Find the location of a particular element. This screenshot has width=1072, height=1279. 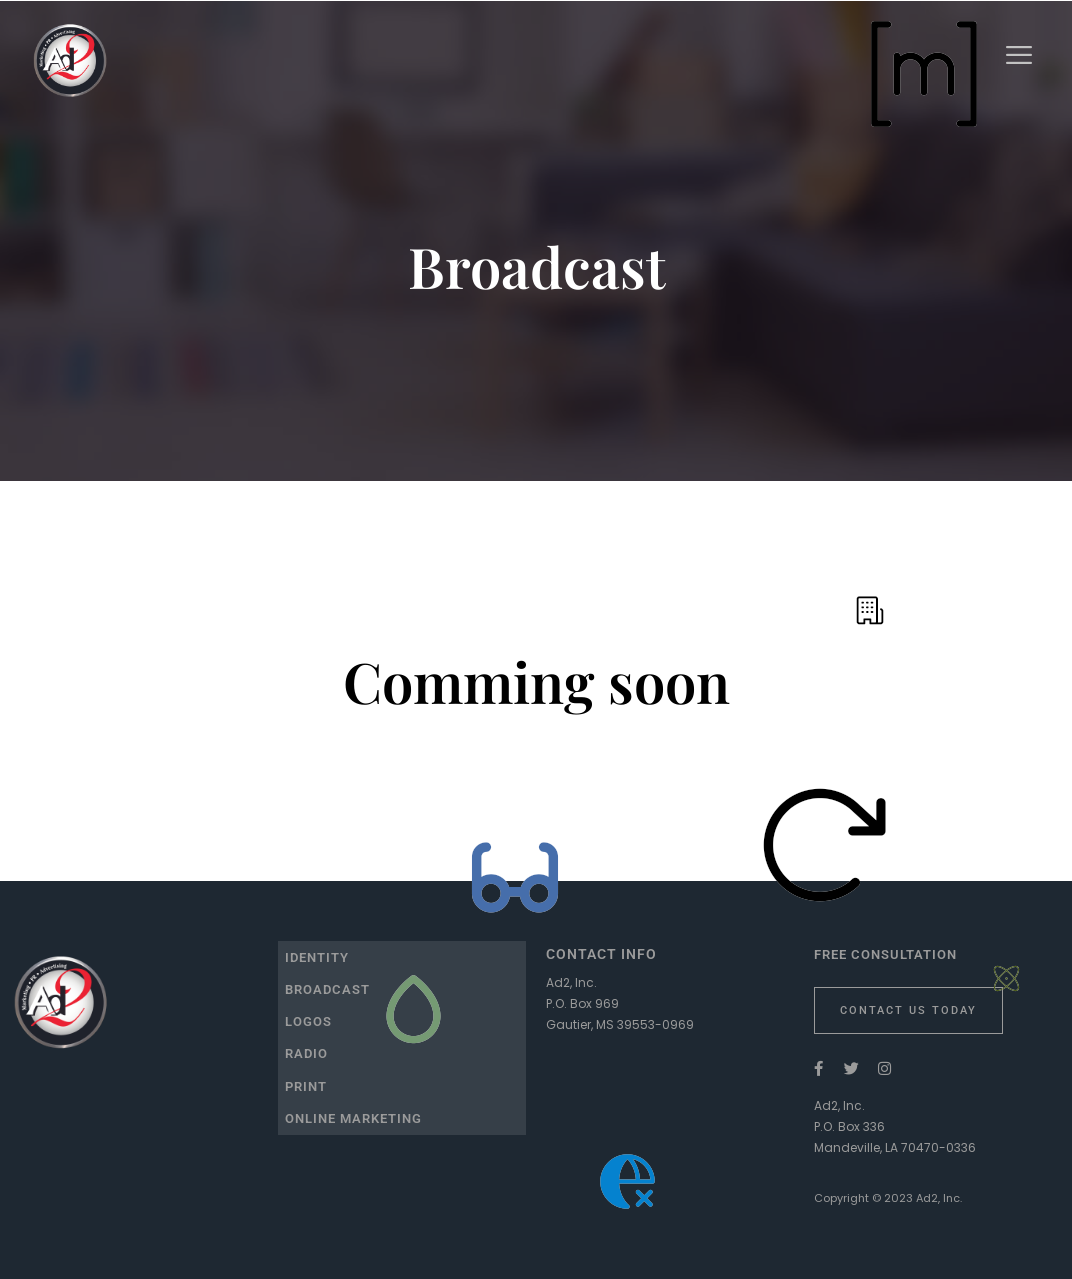

refresh or reload content is located at coordinates (820, 845).